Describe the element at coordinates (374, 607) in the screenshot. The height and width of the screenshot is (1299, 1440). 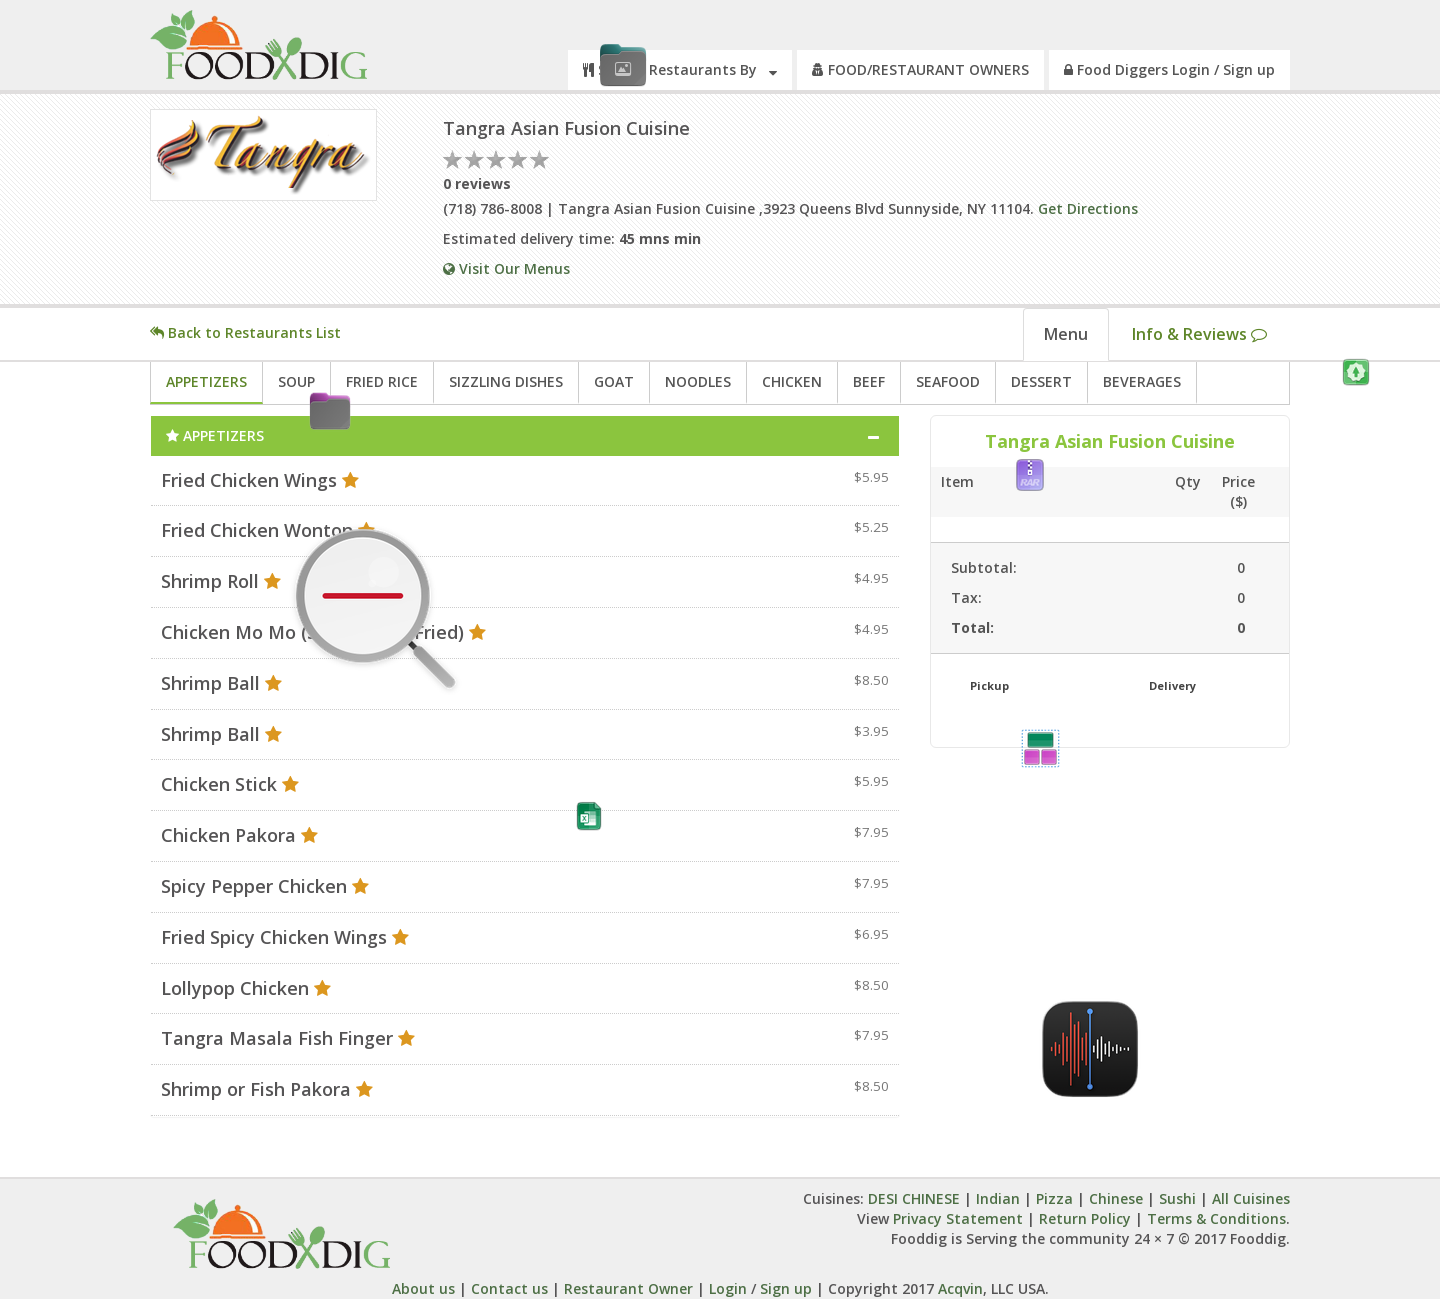
I see `zoom out to see more content` at that location.